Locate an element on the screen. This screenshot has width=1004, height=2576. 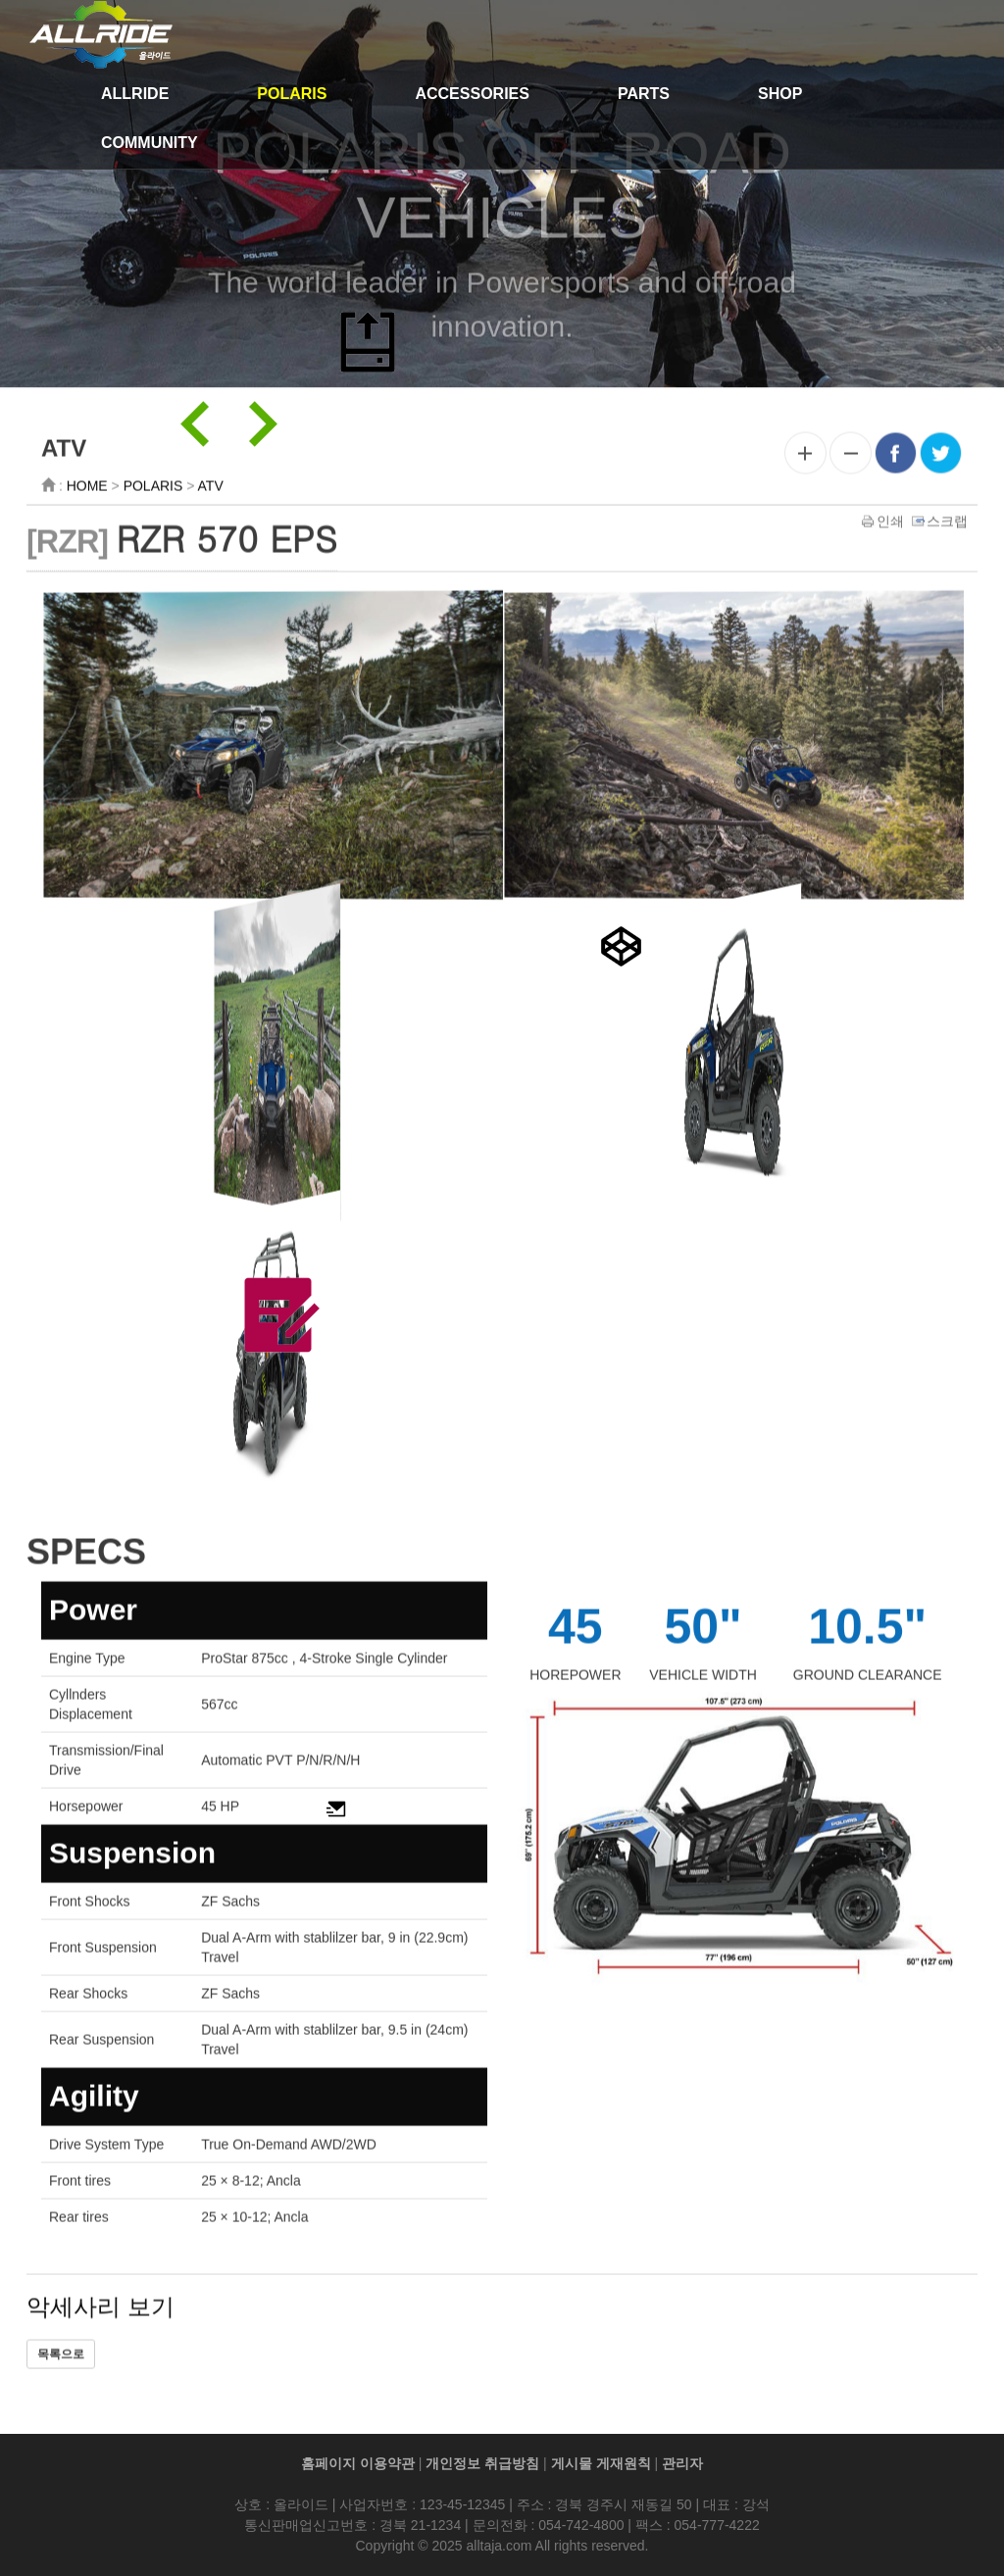
open CodePen website or app is located at coordinates (621, 946).